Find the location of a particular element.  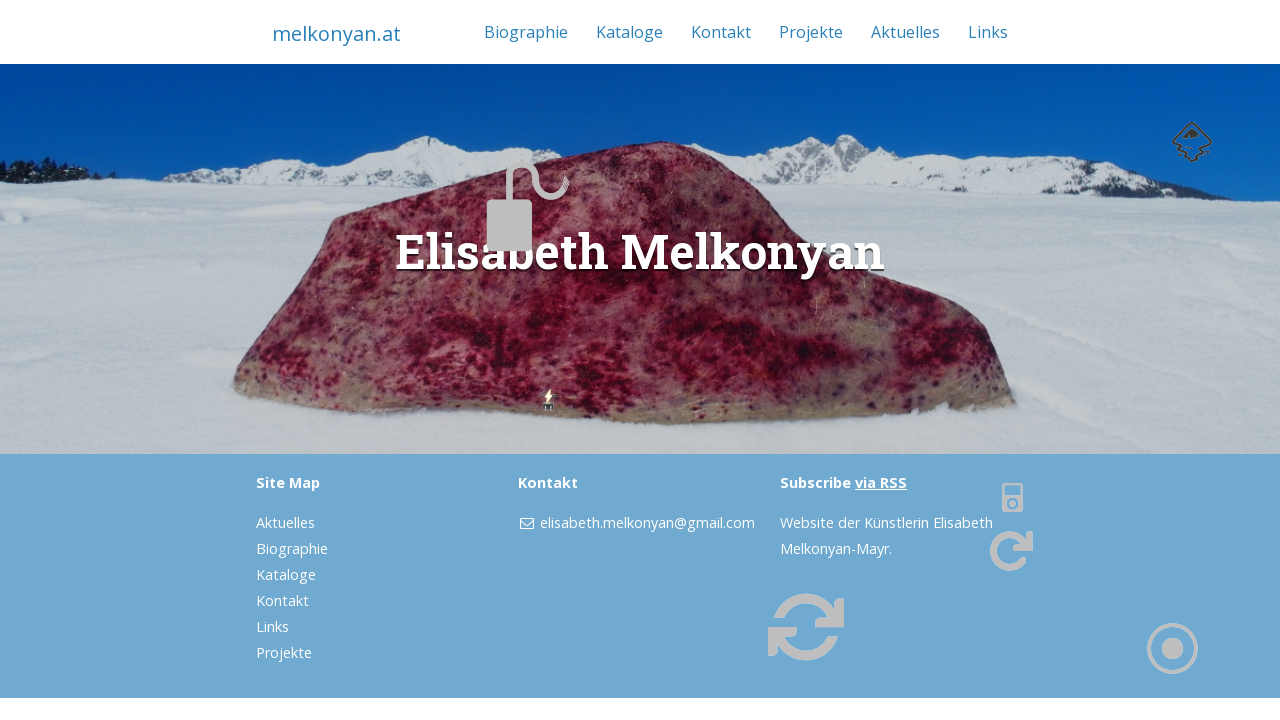

indicates syncing in progress is located at coordinates (806, 627).